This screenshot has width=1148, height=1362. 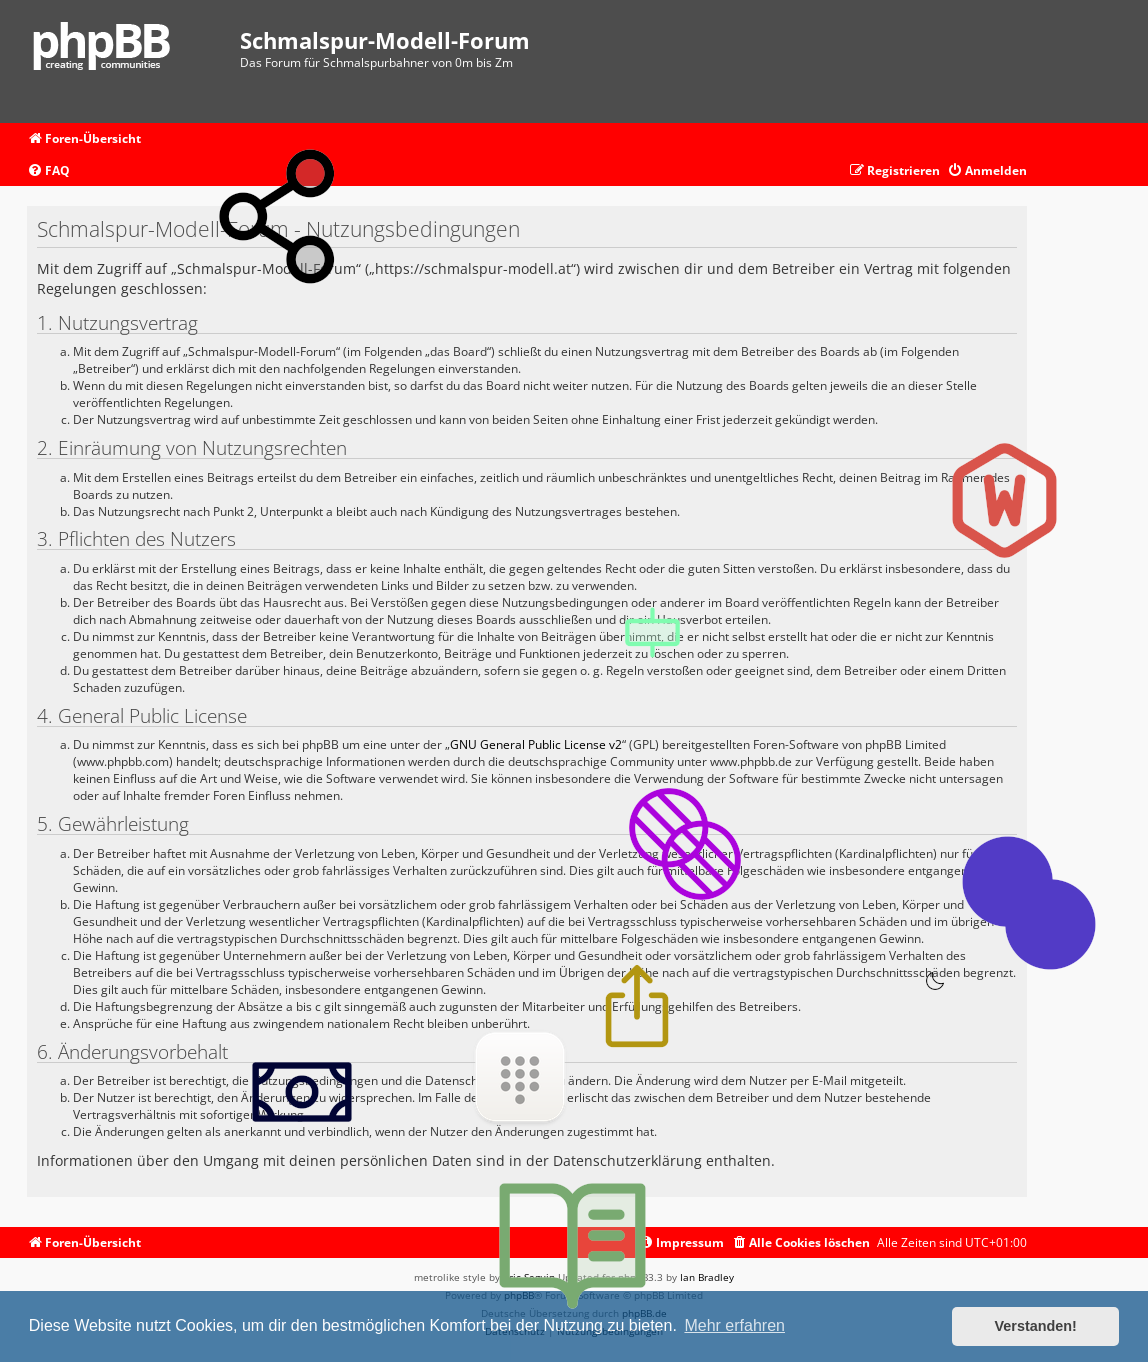 I want to click on merge or combine selected elements, so click(x=685, y=844).